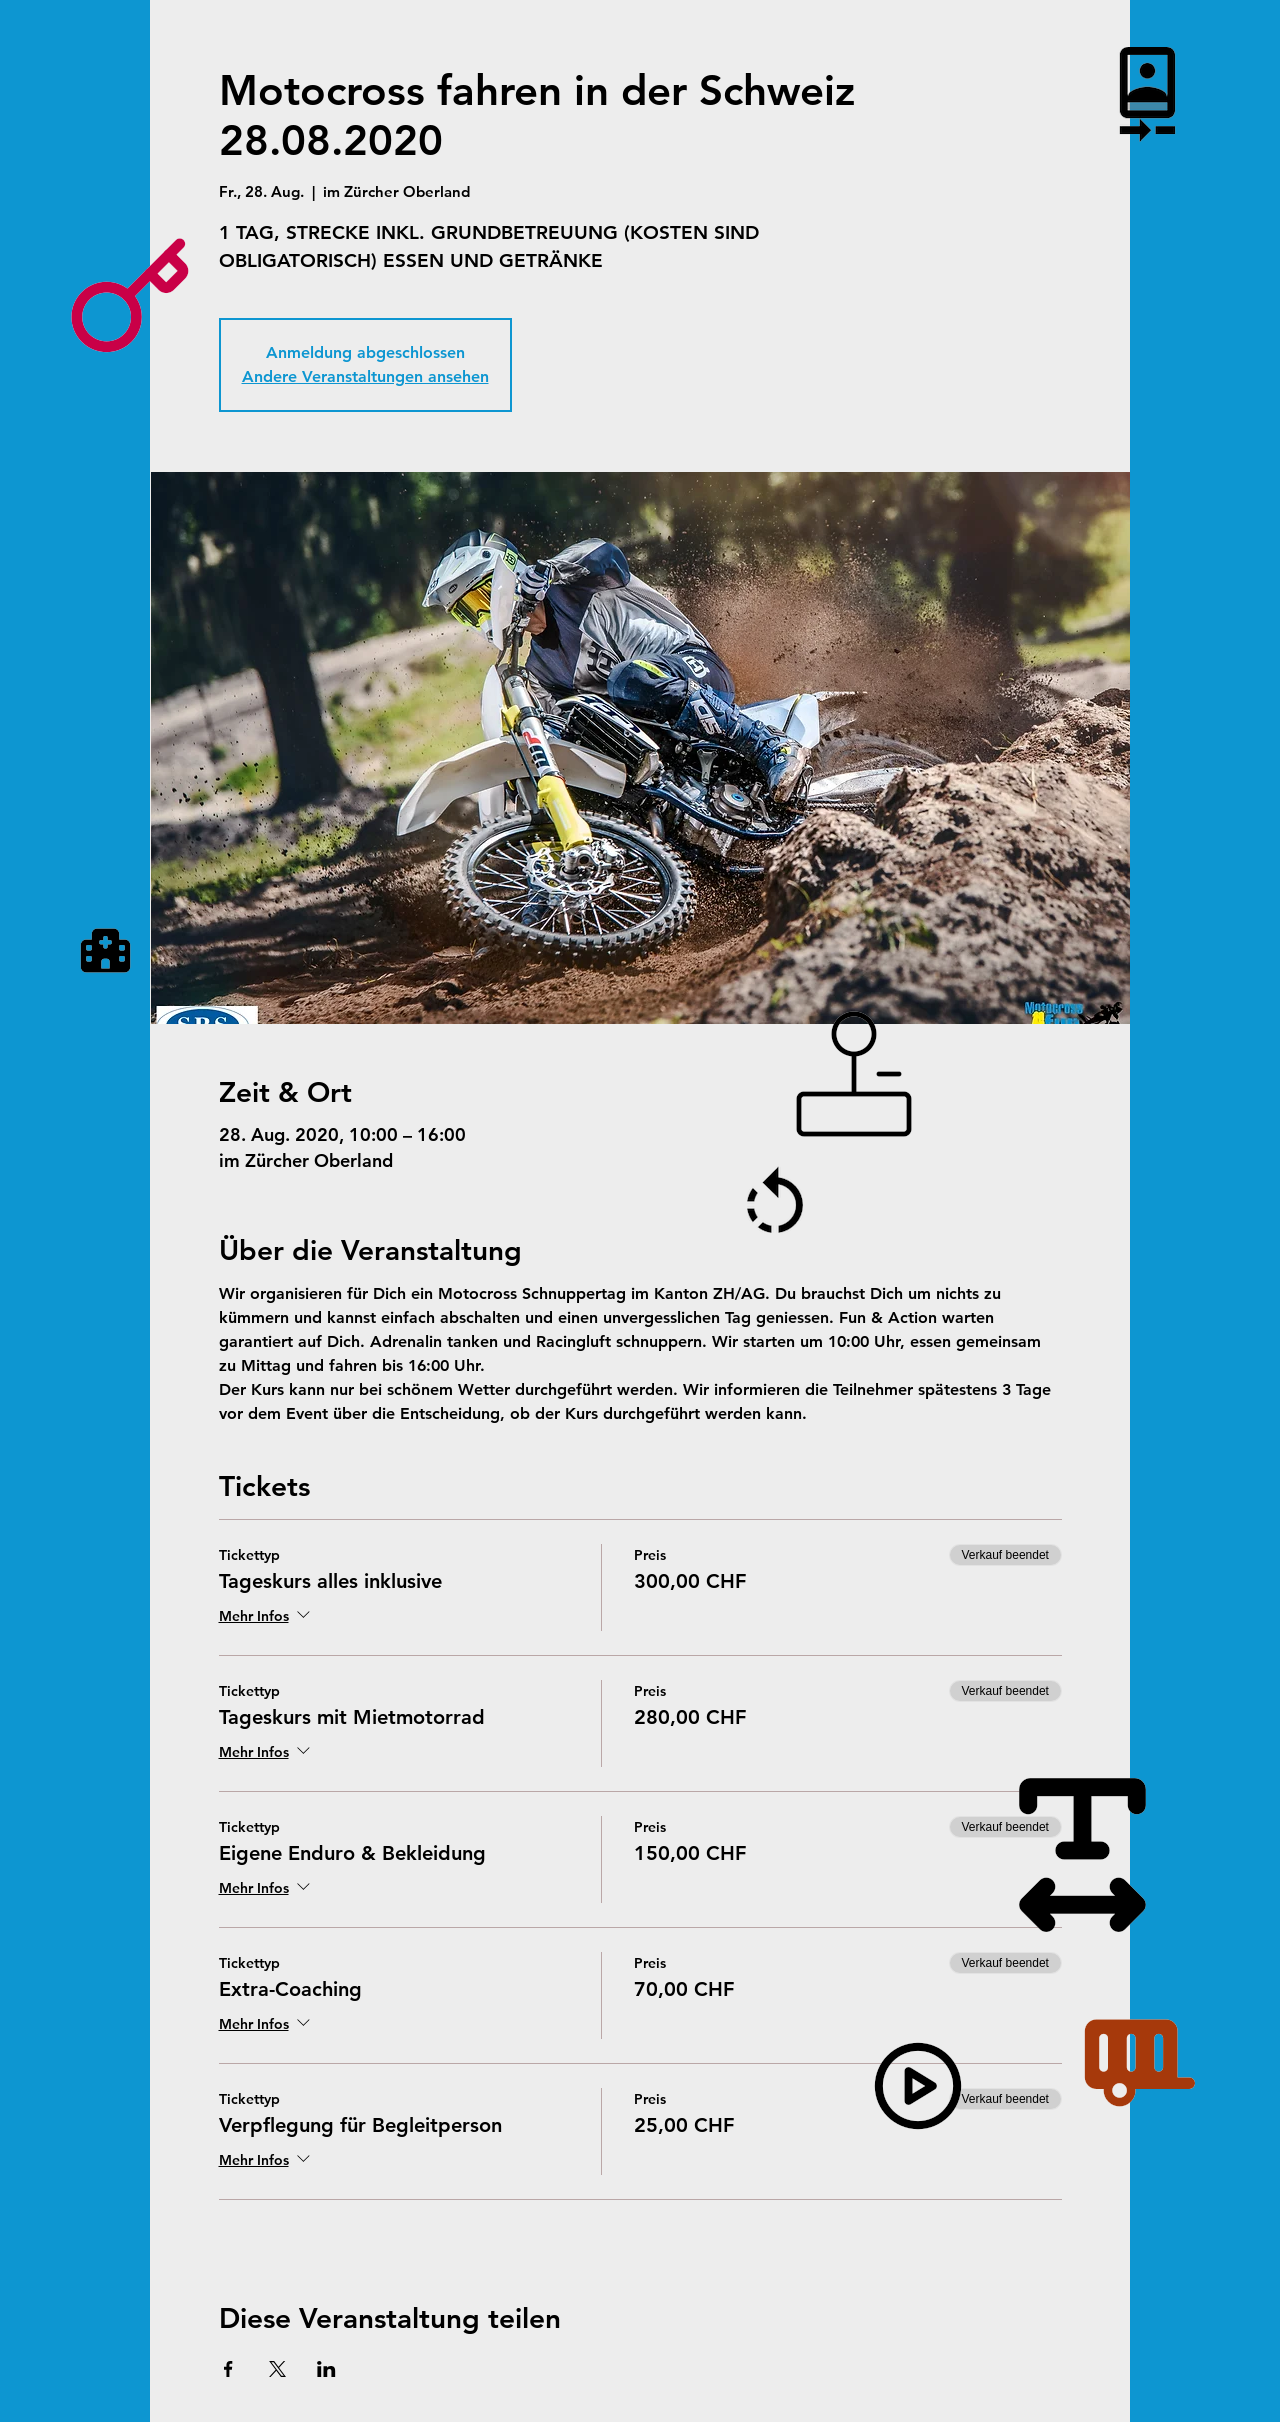 This screenshot has height=2422, width=1280. Describe the element at coordinates (105, 950) in the screenshot. I see `view nearby hospitals or medical facilities` at that location.